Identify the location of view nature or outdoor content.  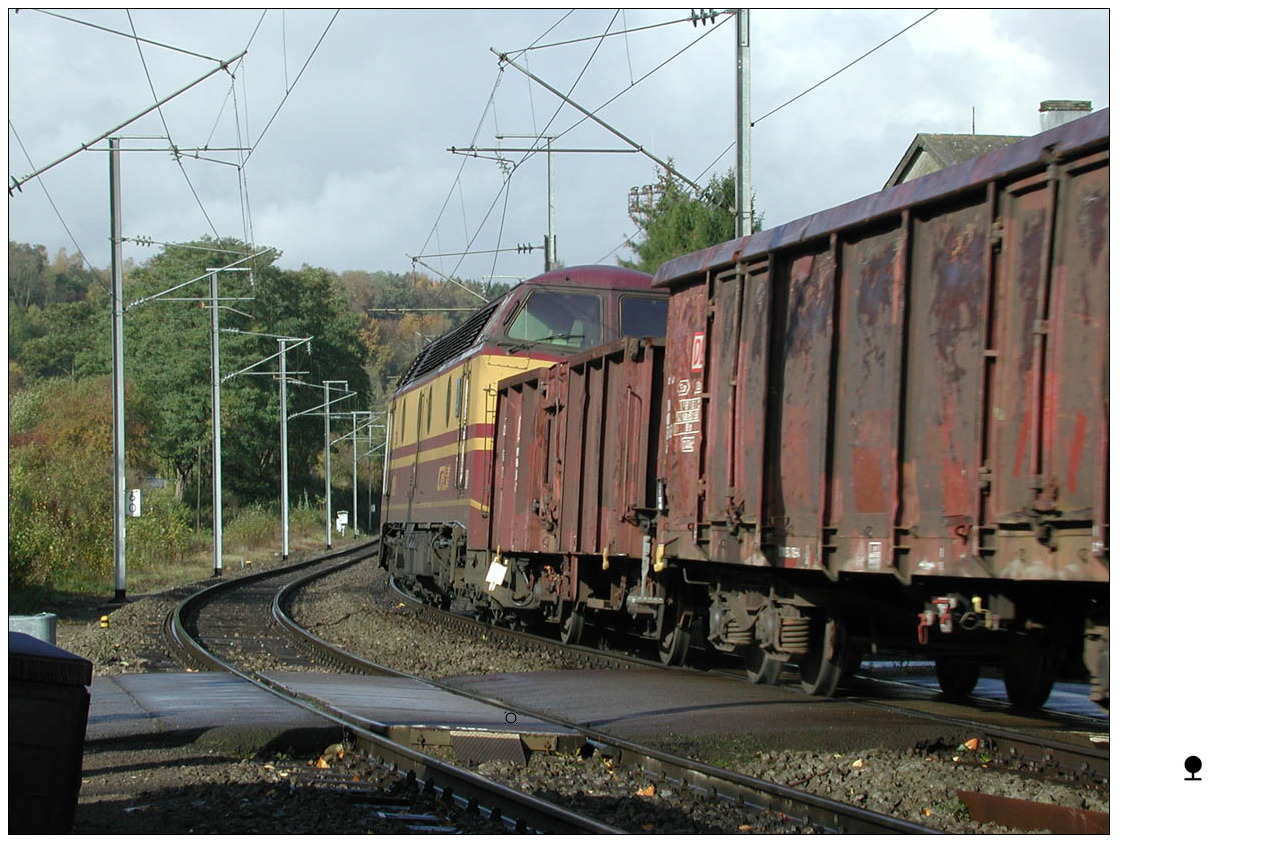
(1193, 768).